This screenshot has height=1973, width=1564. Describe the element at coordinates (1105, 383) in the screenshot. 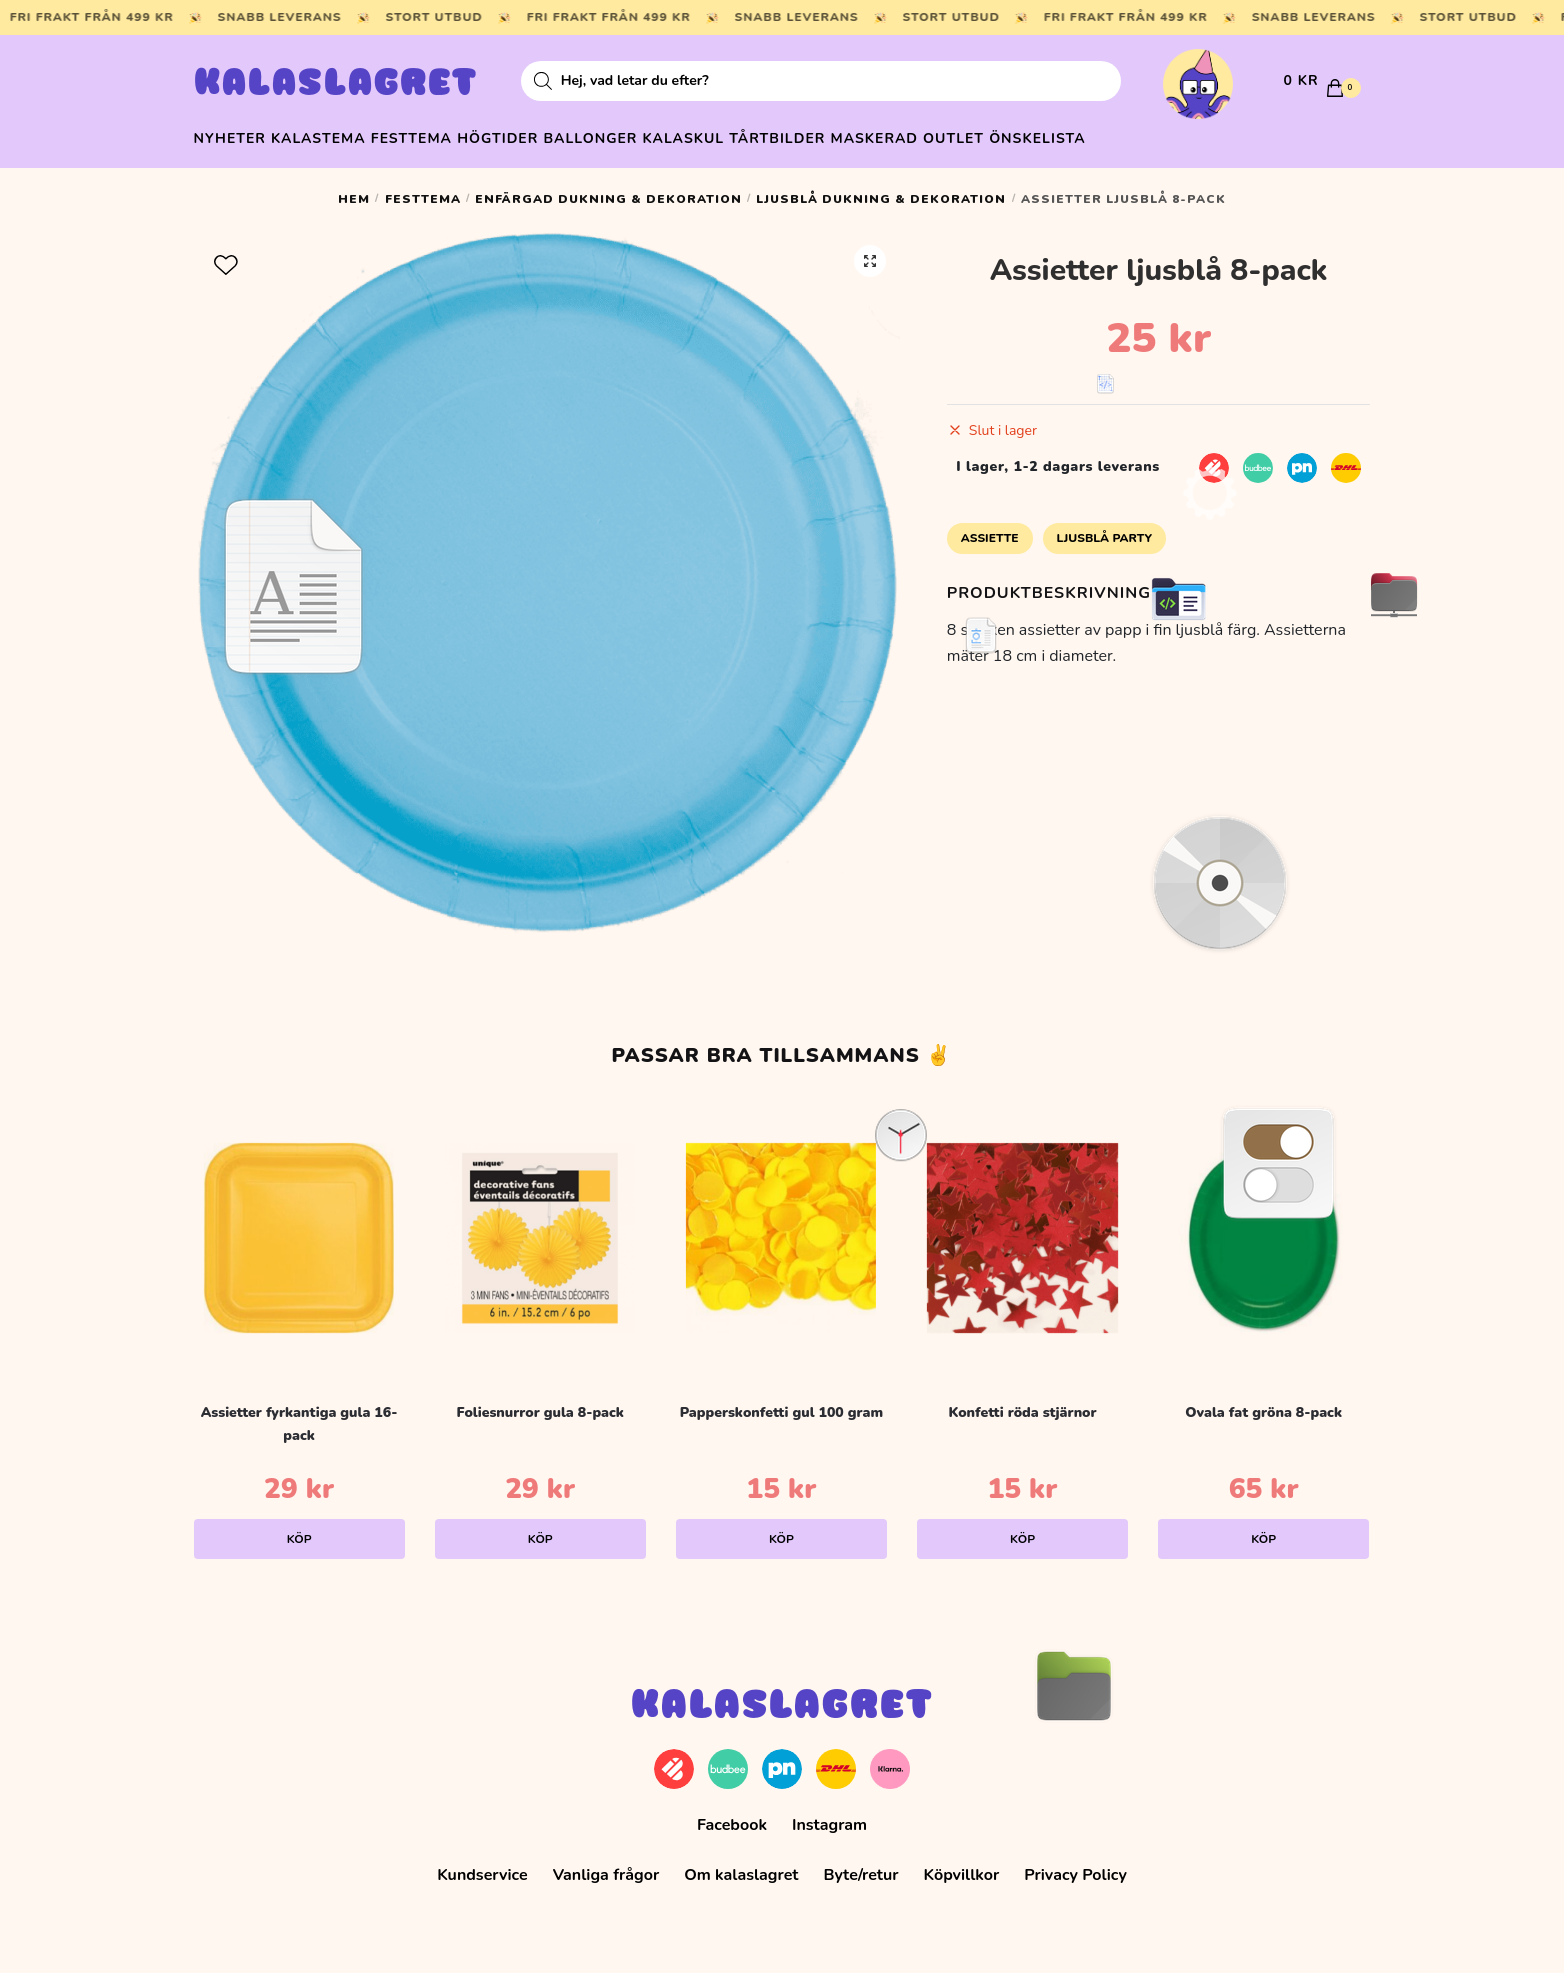

I see `a twig template file` at that location.